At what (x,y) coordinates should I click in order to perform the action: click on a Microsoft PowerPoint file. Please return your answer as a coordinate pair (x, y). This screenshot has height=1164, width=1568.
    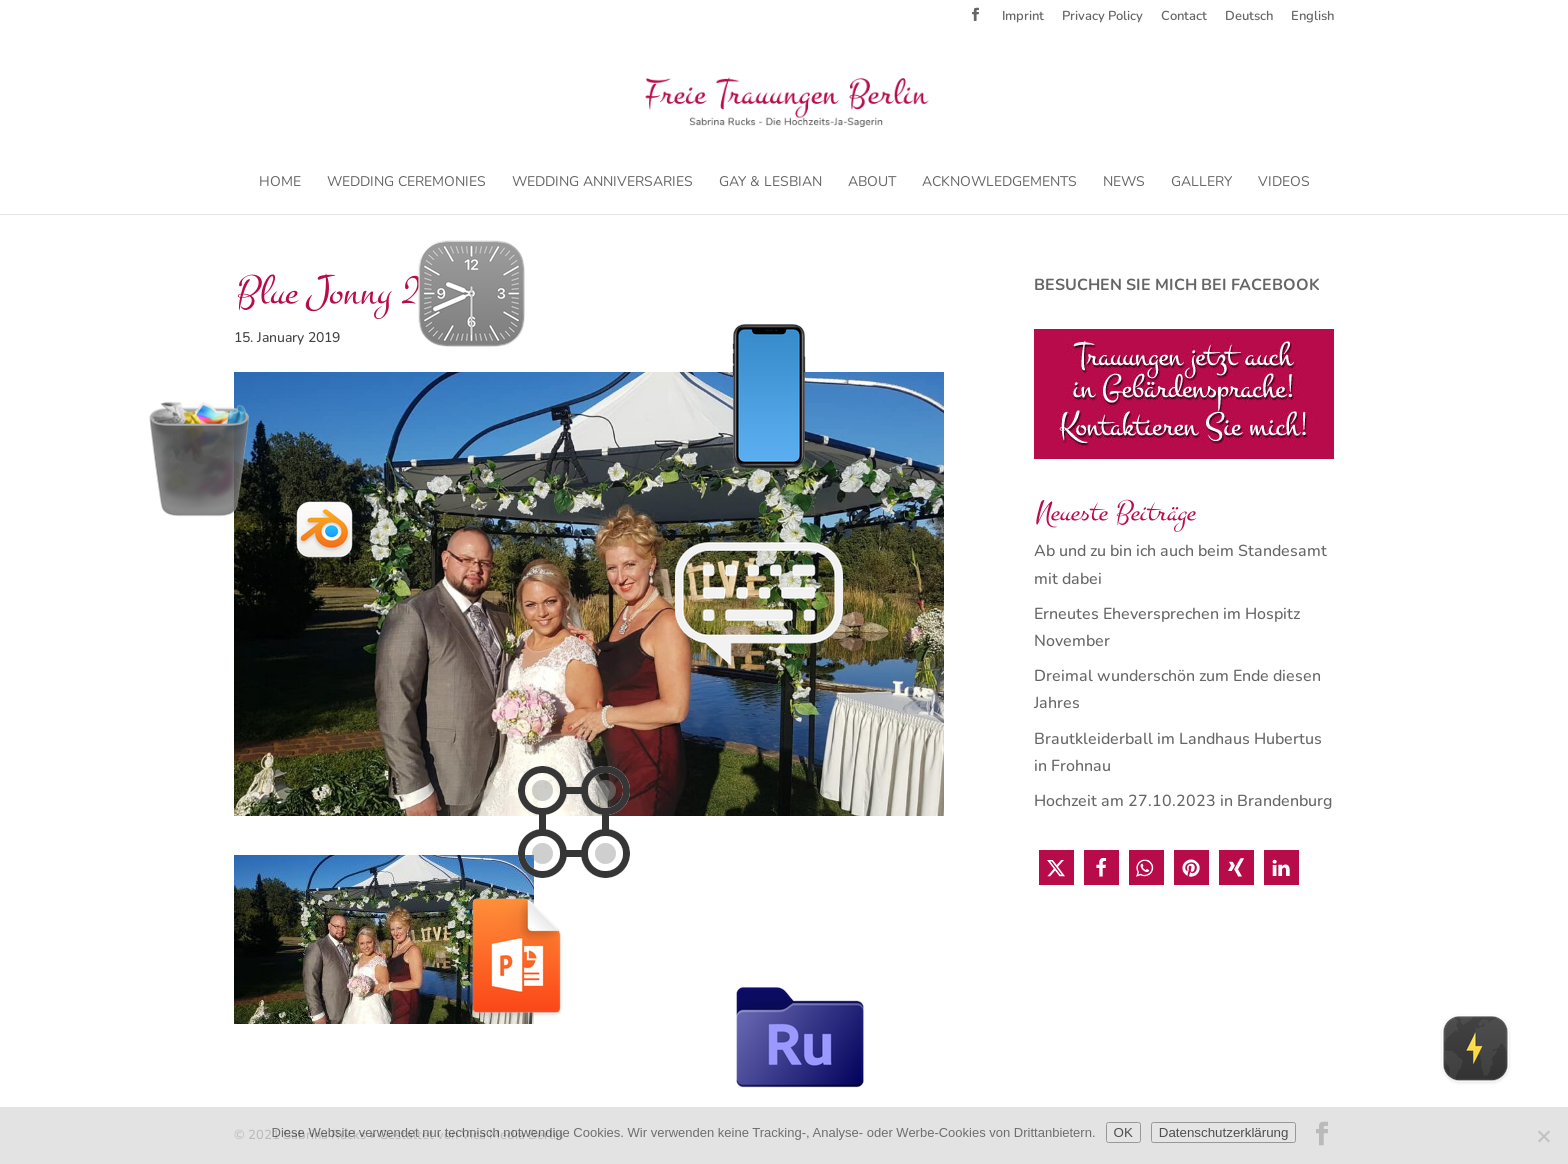
    Looking at the image, I should click on (516, 955).